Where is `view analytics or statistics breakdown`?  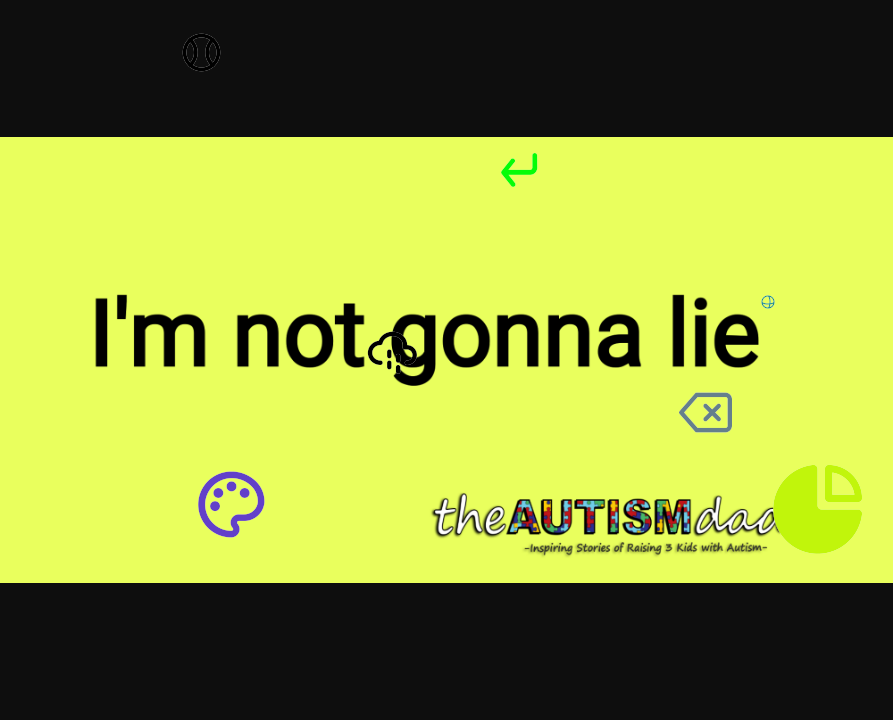
view analytics or statistics breakdown is located at coordinates (817, 509).